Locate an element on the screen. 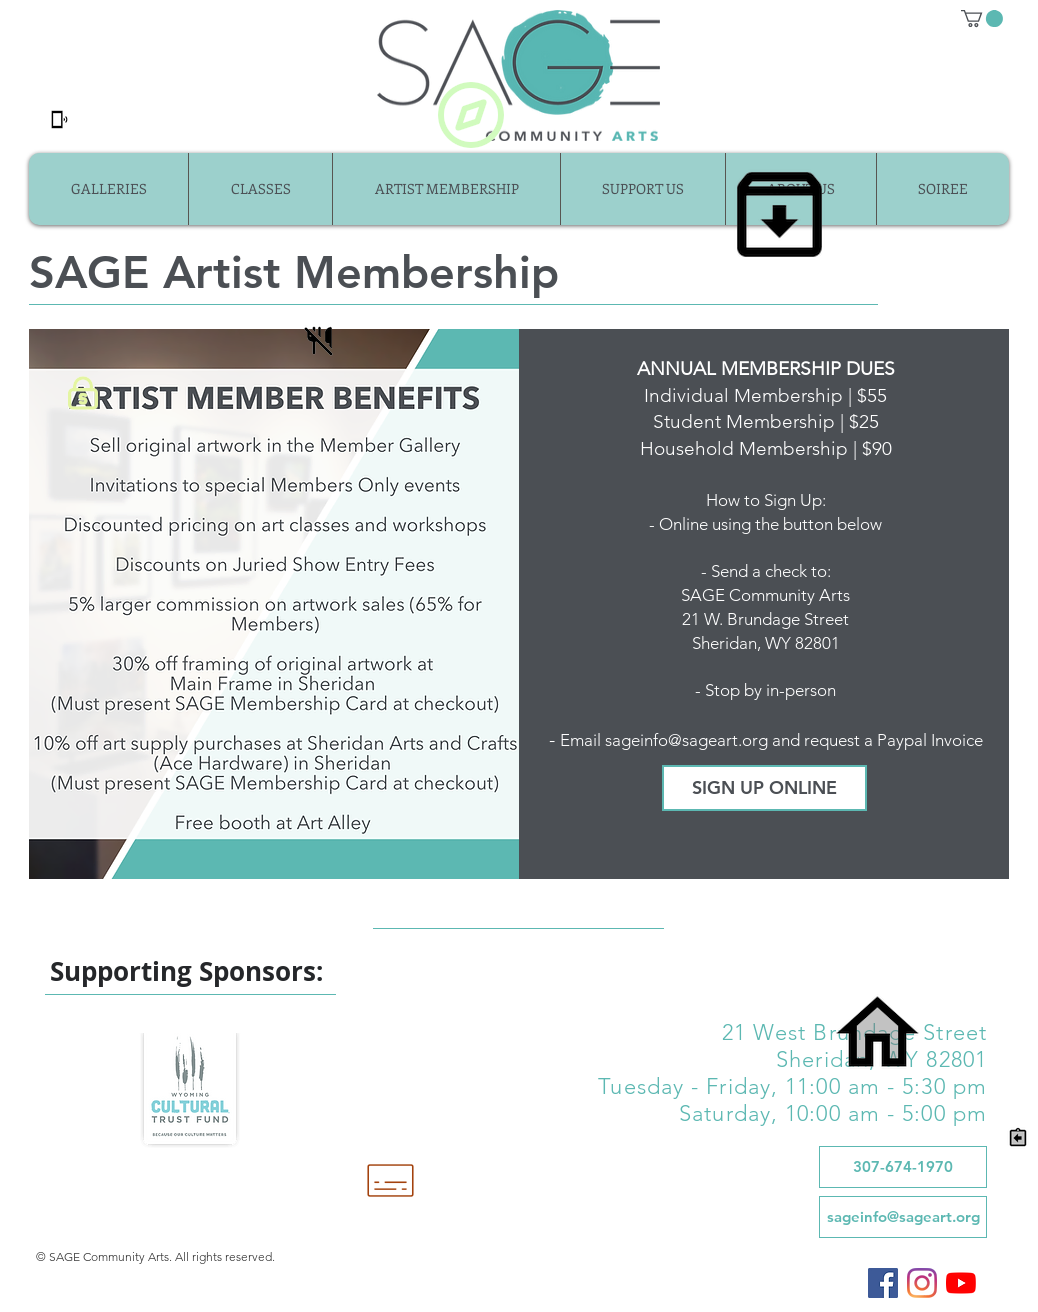  incoming call or notification on linked device is located at coordinates (59, 119).